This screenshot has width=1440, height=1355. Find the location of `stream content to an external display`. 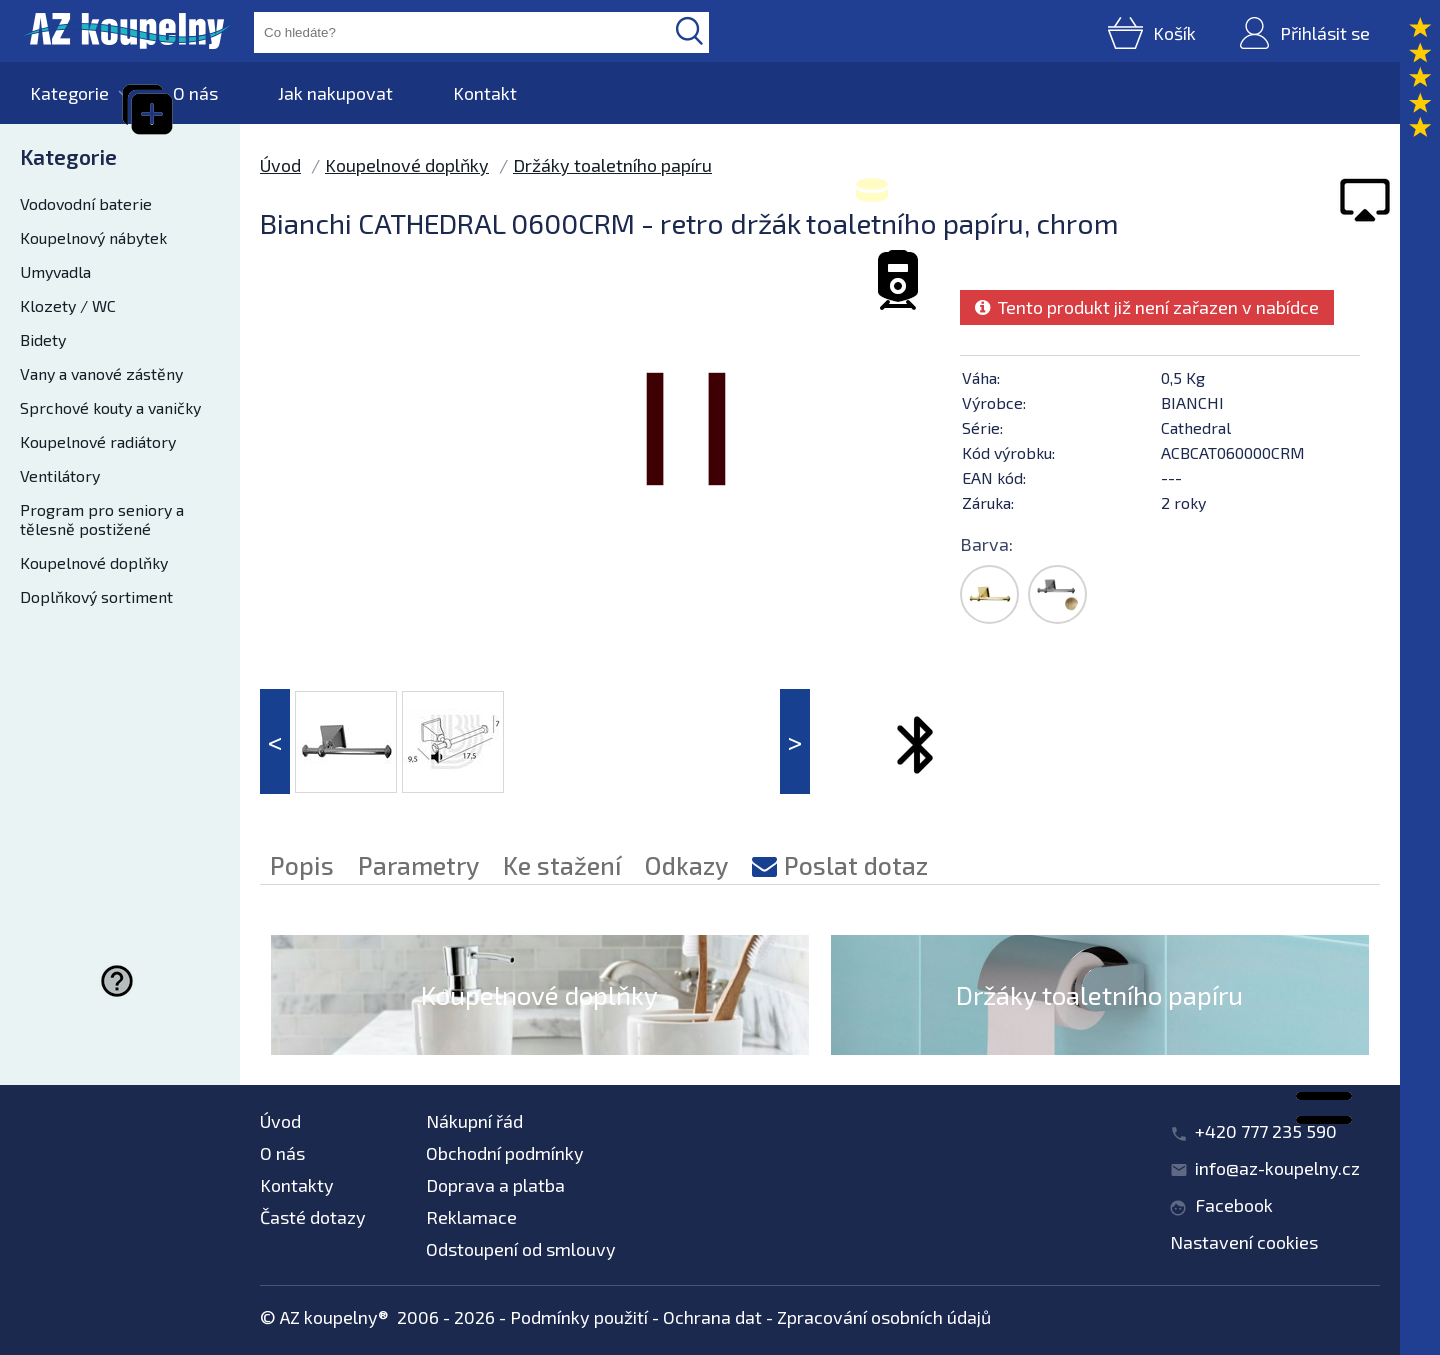

stream content to an external display is located at coordinates (1365, 199).